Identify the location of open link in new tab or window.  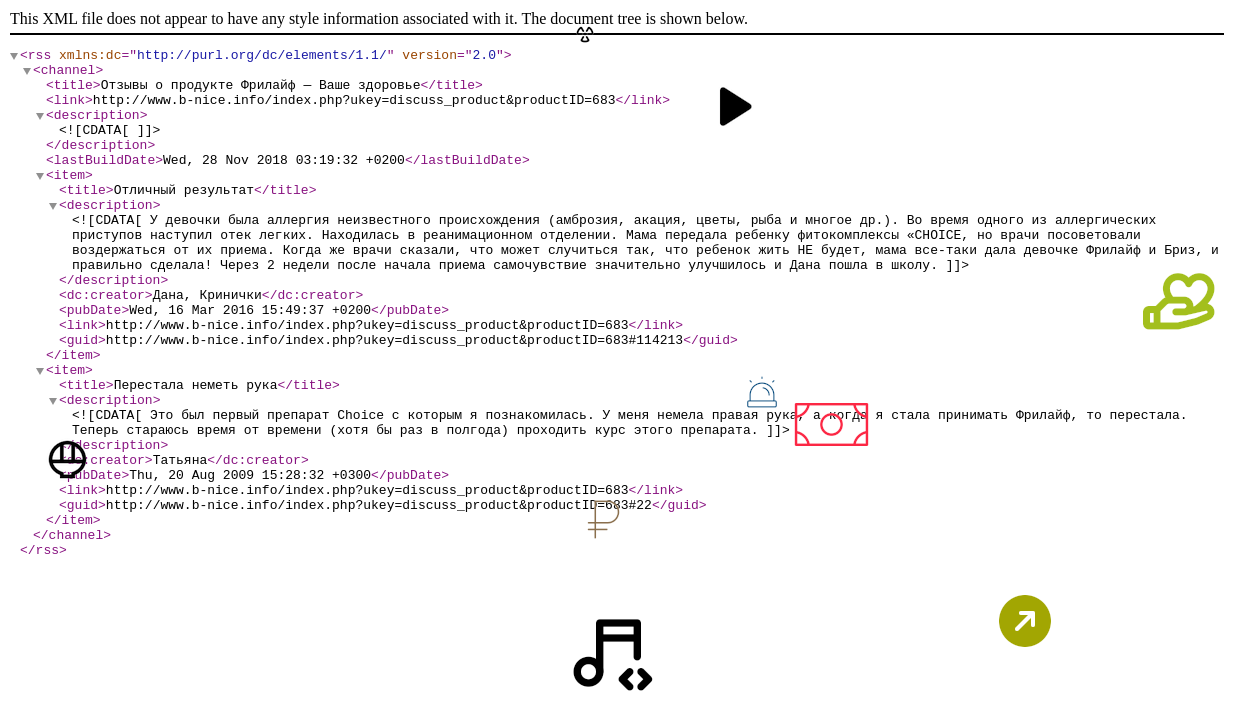
(1025, 621).